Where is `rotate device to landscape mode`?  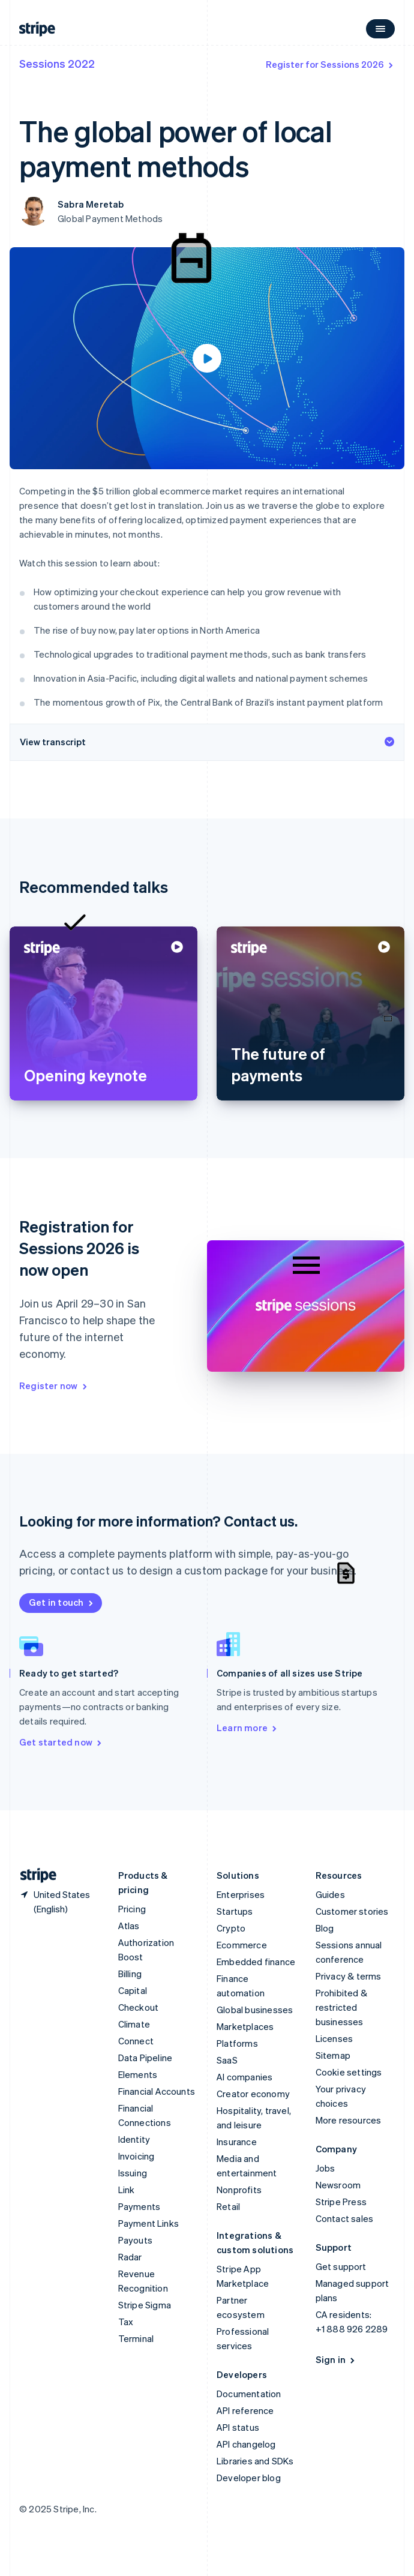
rotate device to landscape mode is located at coordinates (388, 1018).